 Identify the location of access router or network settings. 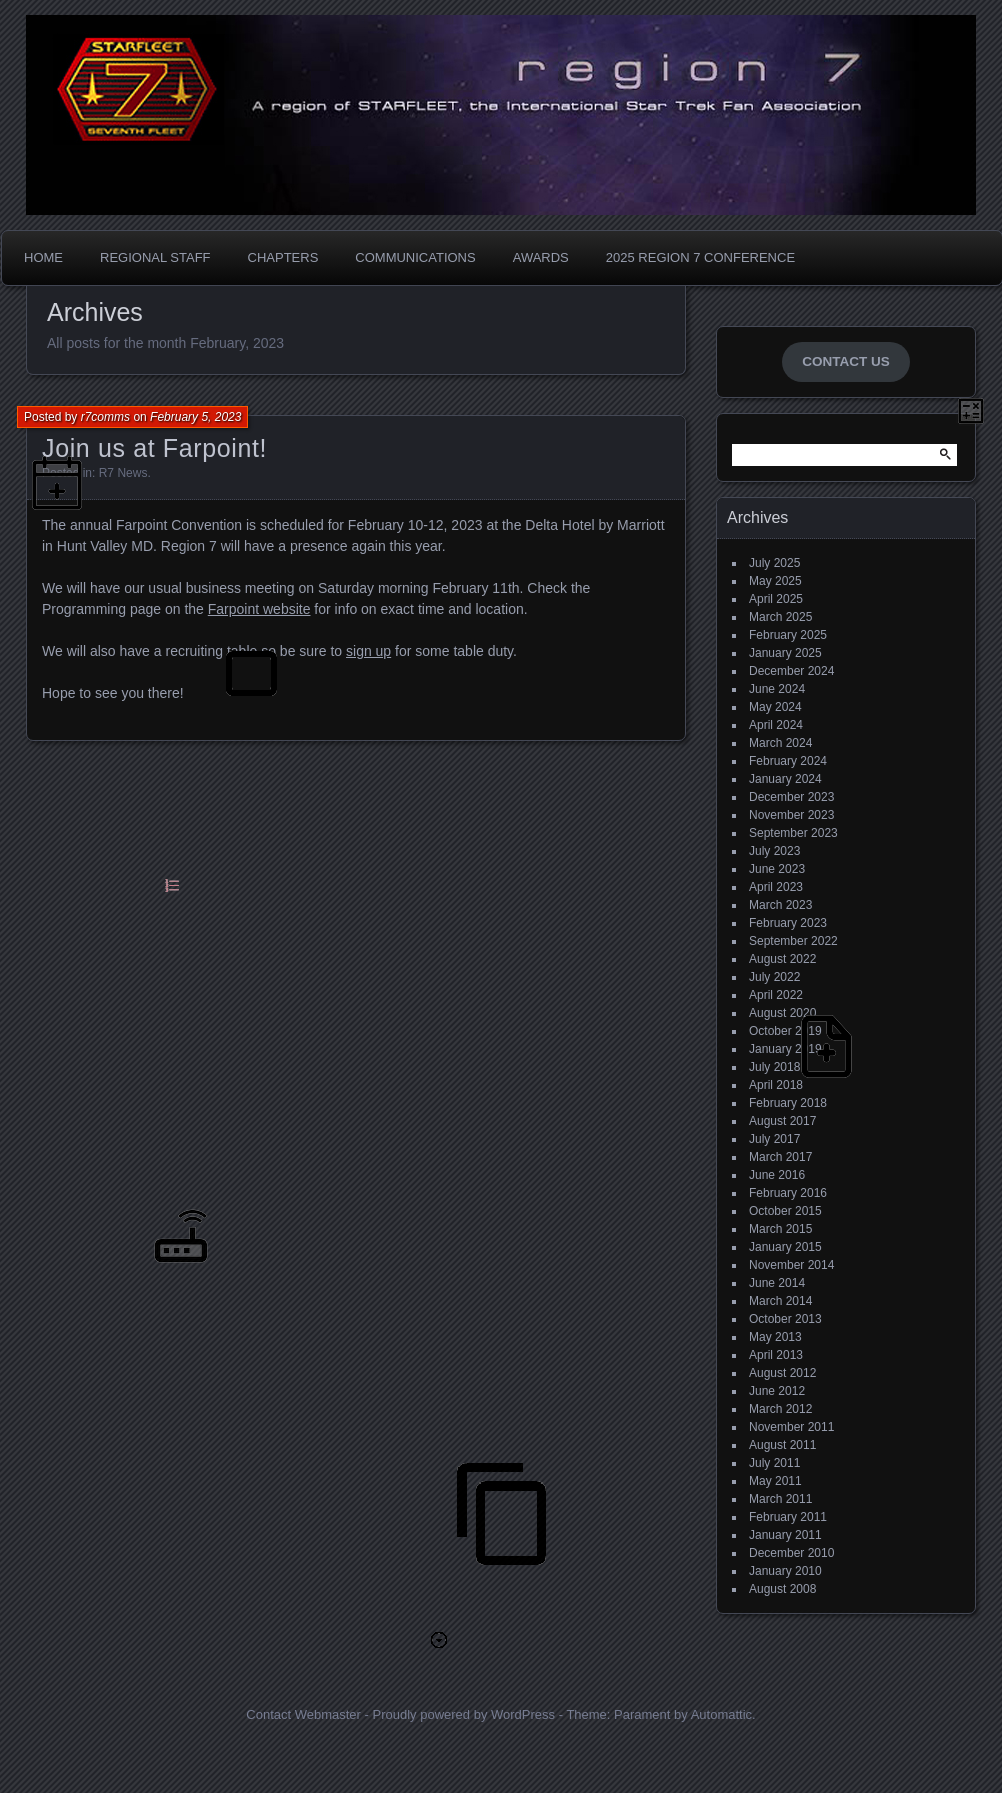
(181, 1236).